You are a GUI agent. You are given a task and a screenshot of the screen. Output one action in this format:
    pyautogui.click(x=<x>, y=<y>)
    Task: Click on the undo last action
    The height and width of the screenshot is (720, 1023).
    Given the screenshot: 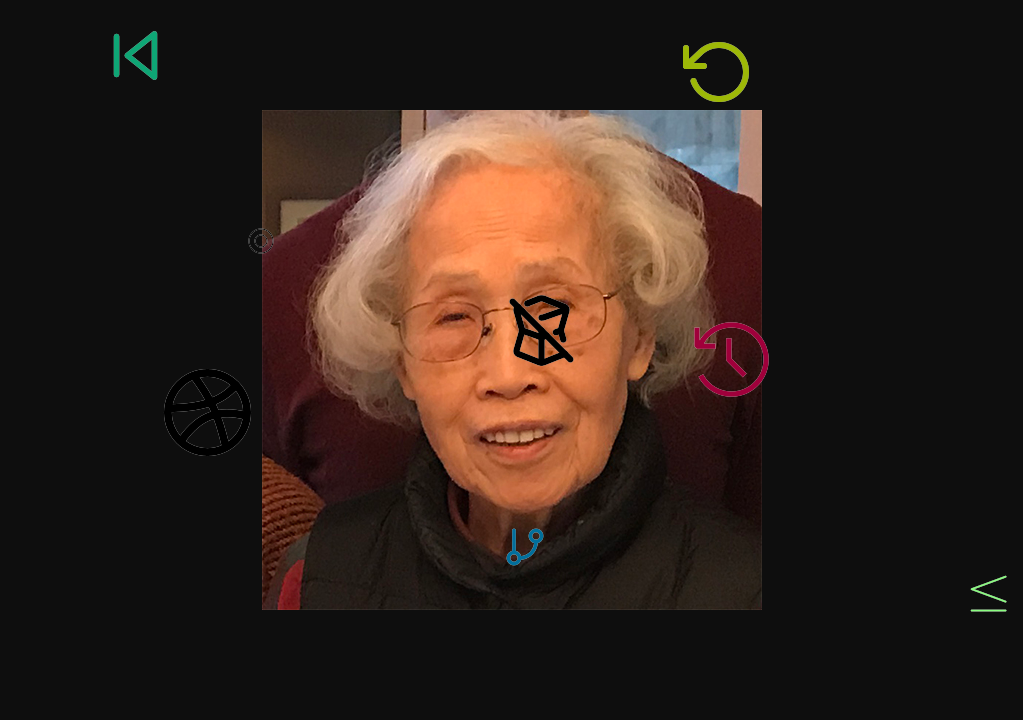 What is the action you would take?
    pyautogui.click(x=719, y=72)
    